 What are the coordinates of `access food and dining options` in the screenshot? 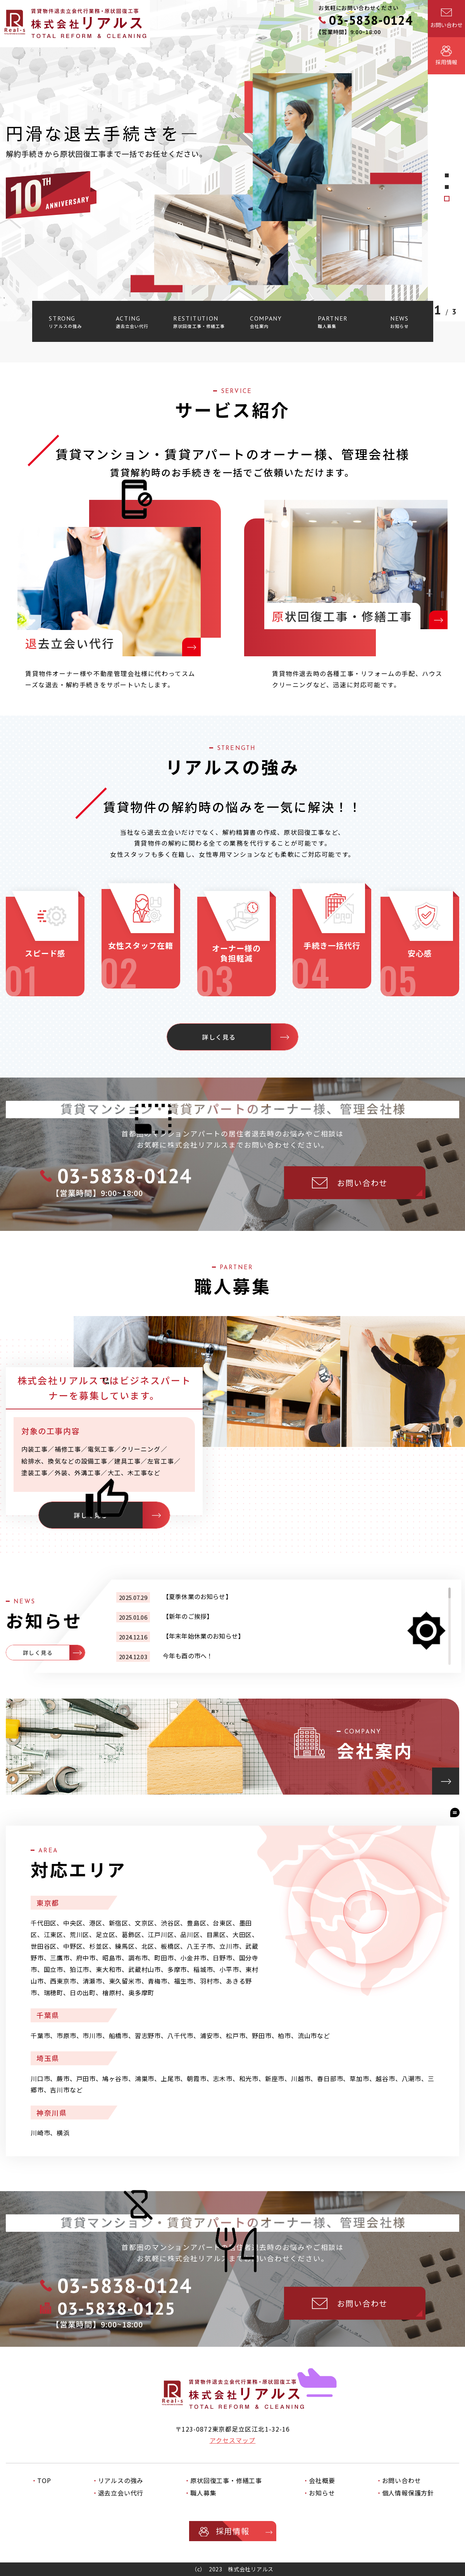 It's located at (237, 2249).